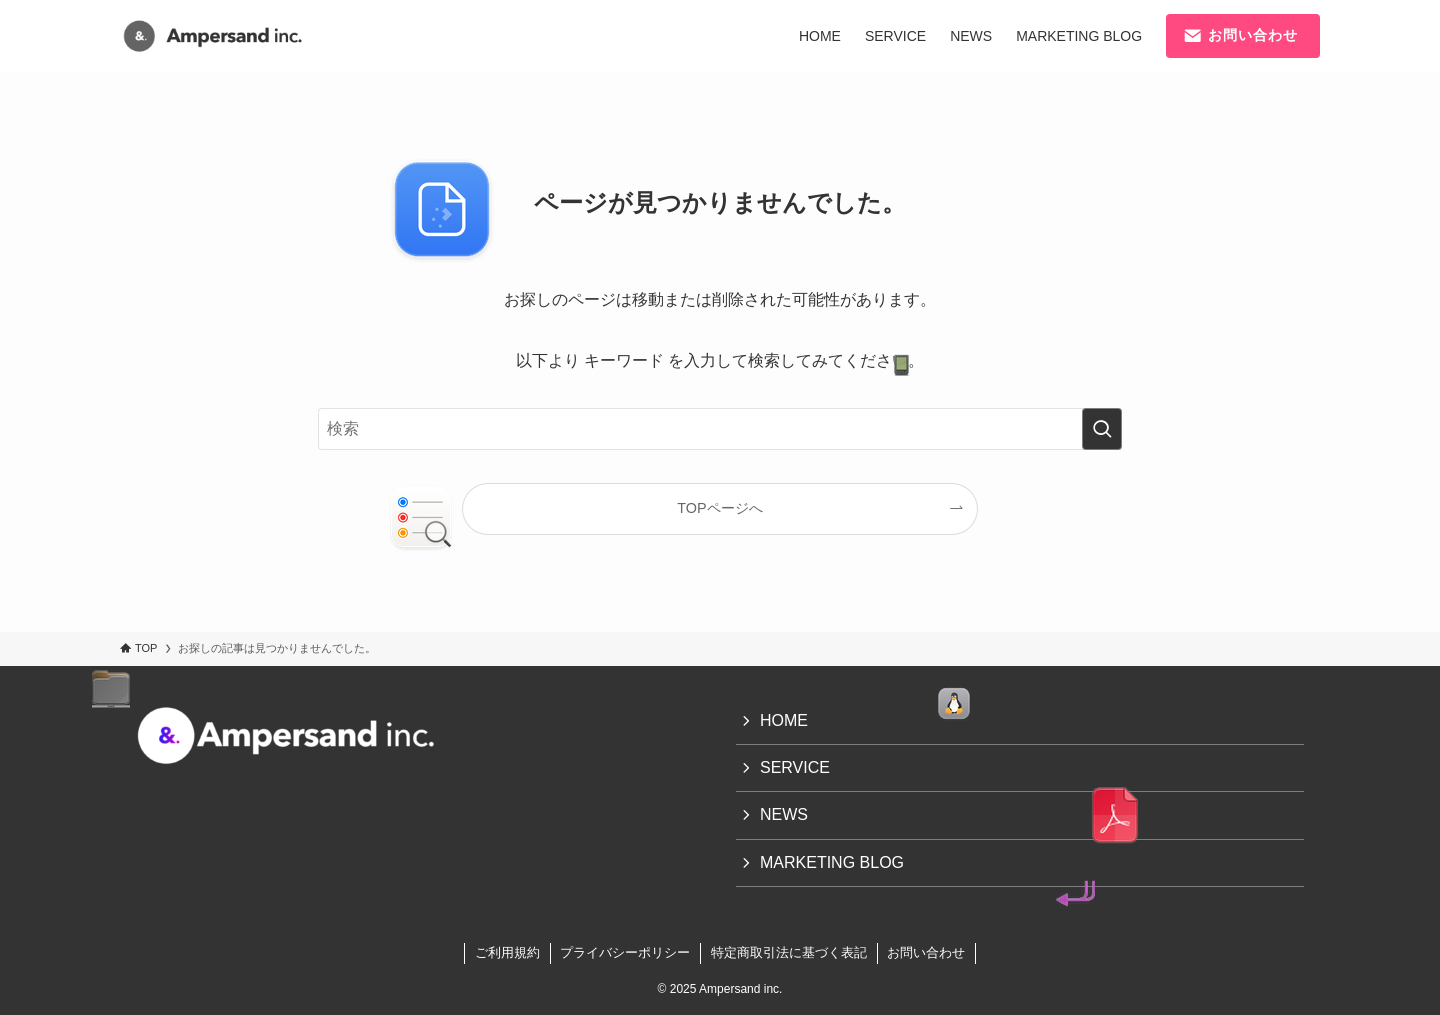 This screenshot has width=1440, height=1015. I want to click on configure default apps for file types, so click(442, 211).